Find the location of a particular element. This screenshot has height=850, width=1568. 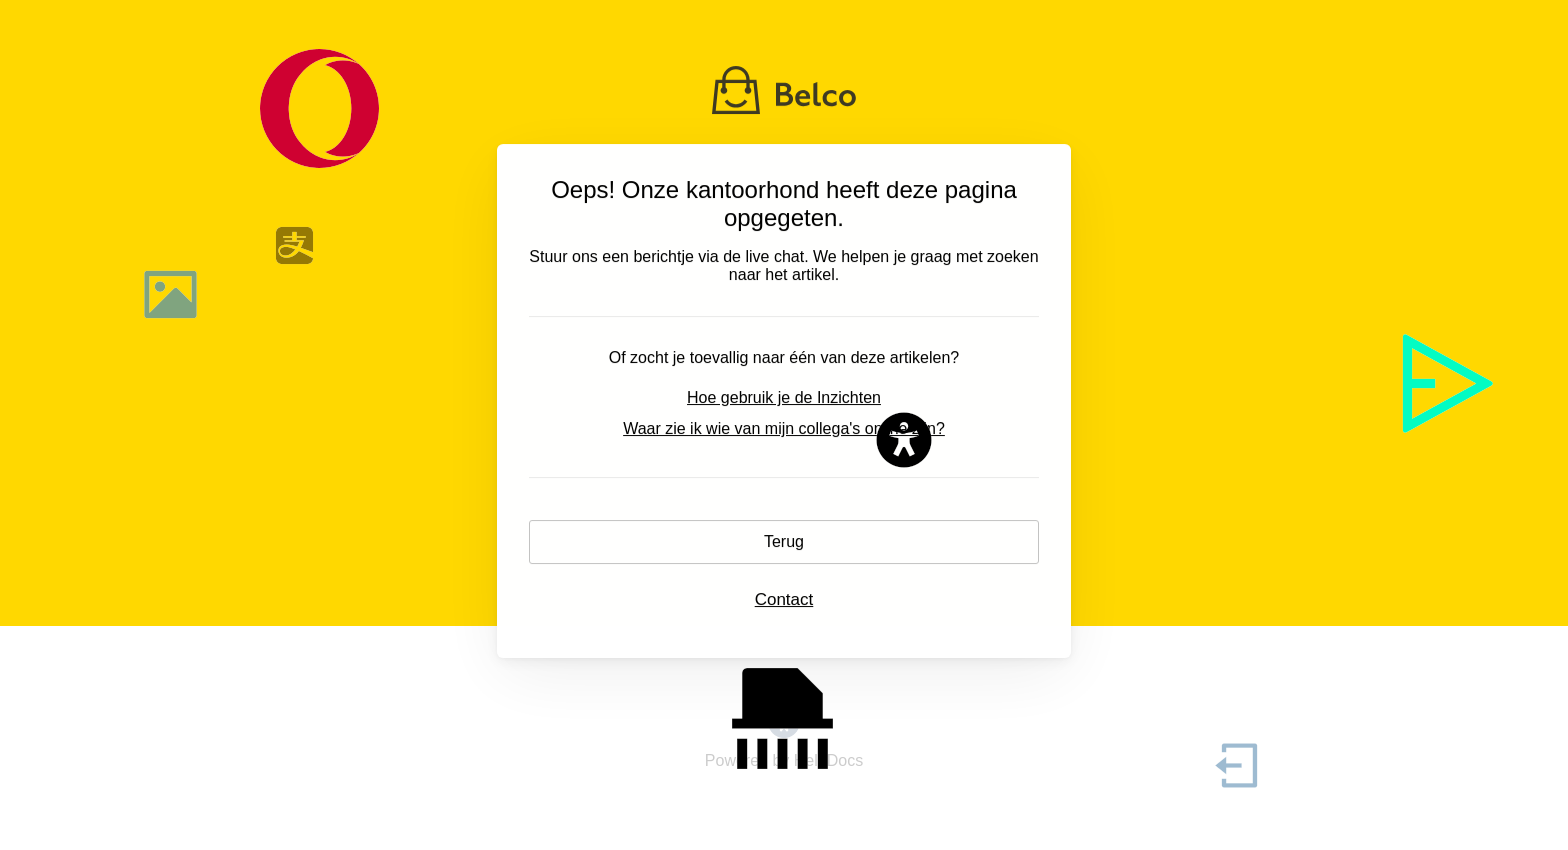

open Opera browser is located at coordinates (319, 108).